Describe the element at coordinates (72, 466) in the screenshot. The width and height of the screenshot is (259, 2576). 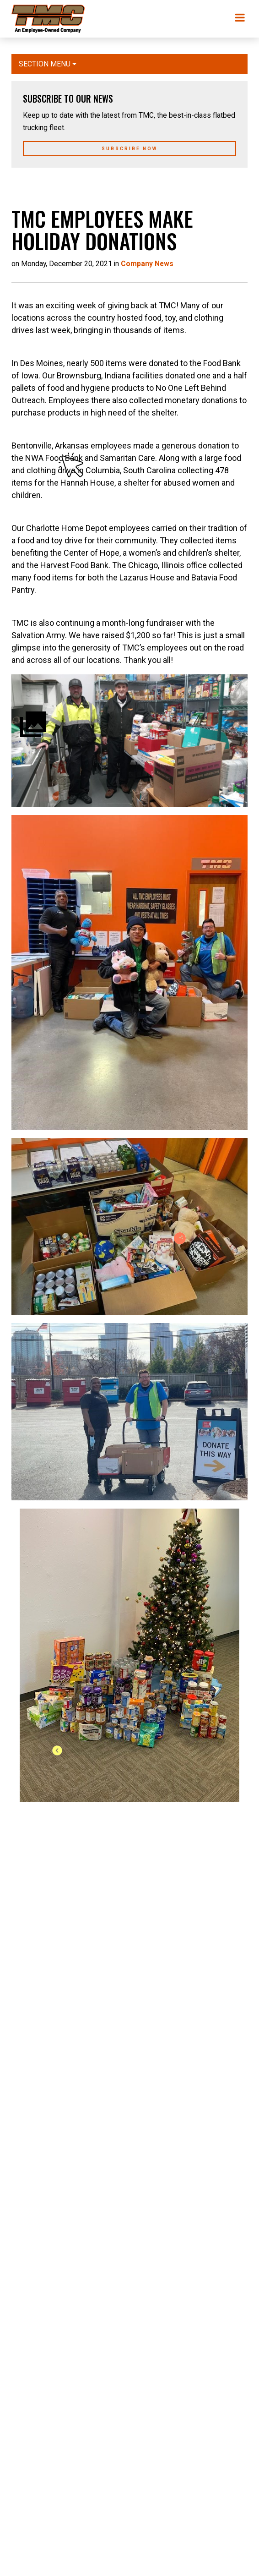
I see `click or tap to interact` at that location.